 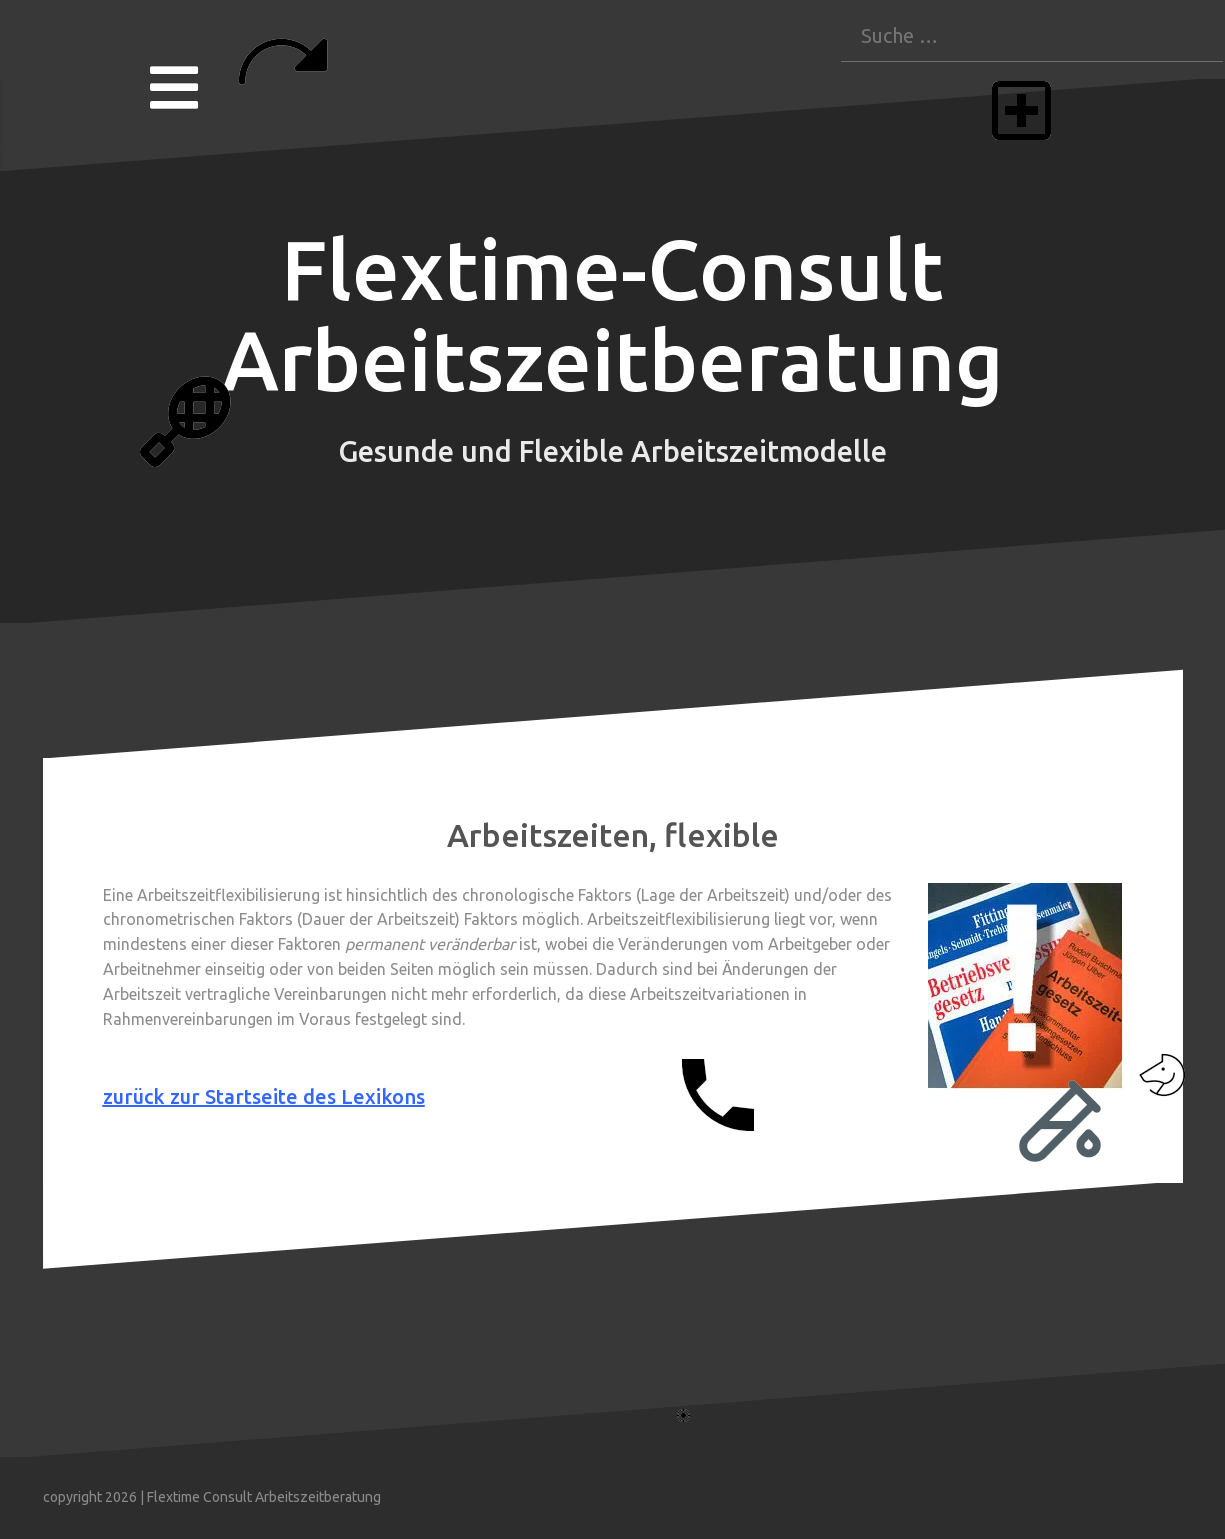 What do you see at coordinates (718, 1095) in the screenshot?
I see `make a phone call` at bounding box center [718, 1095].